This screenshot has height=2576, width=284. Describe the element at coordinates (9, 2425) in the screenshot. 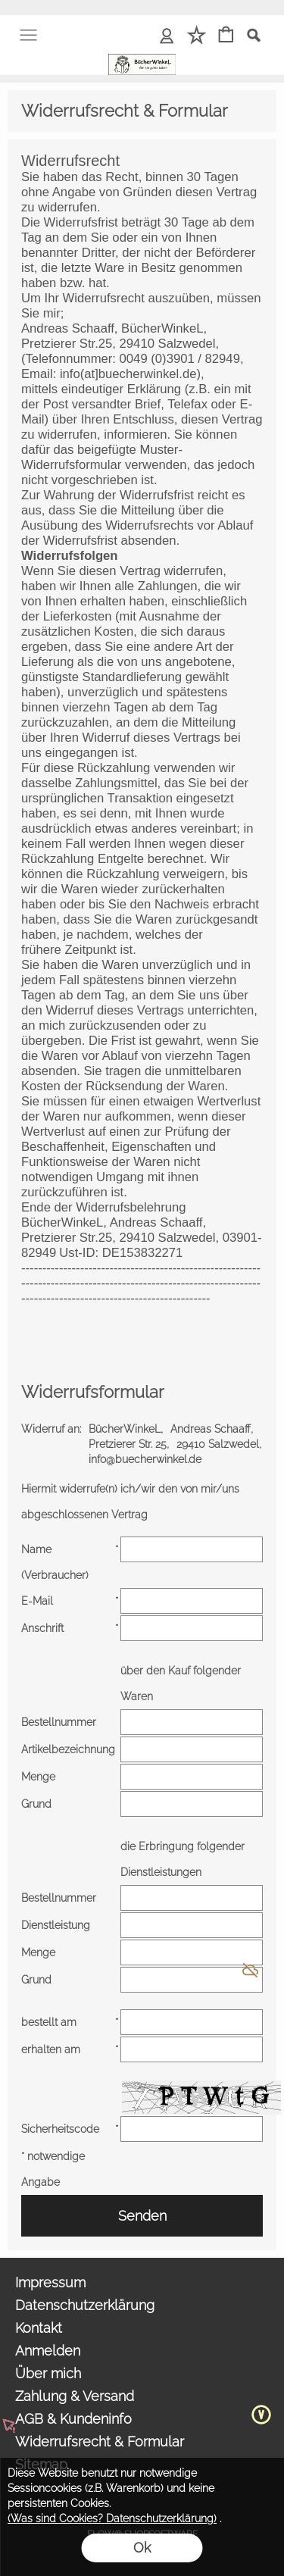

I see `cursor error or interaction warning` at that location.